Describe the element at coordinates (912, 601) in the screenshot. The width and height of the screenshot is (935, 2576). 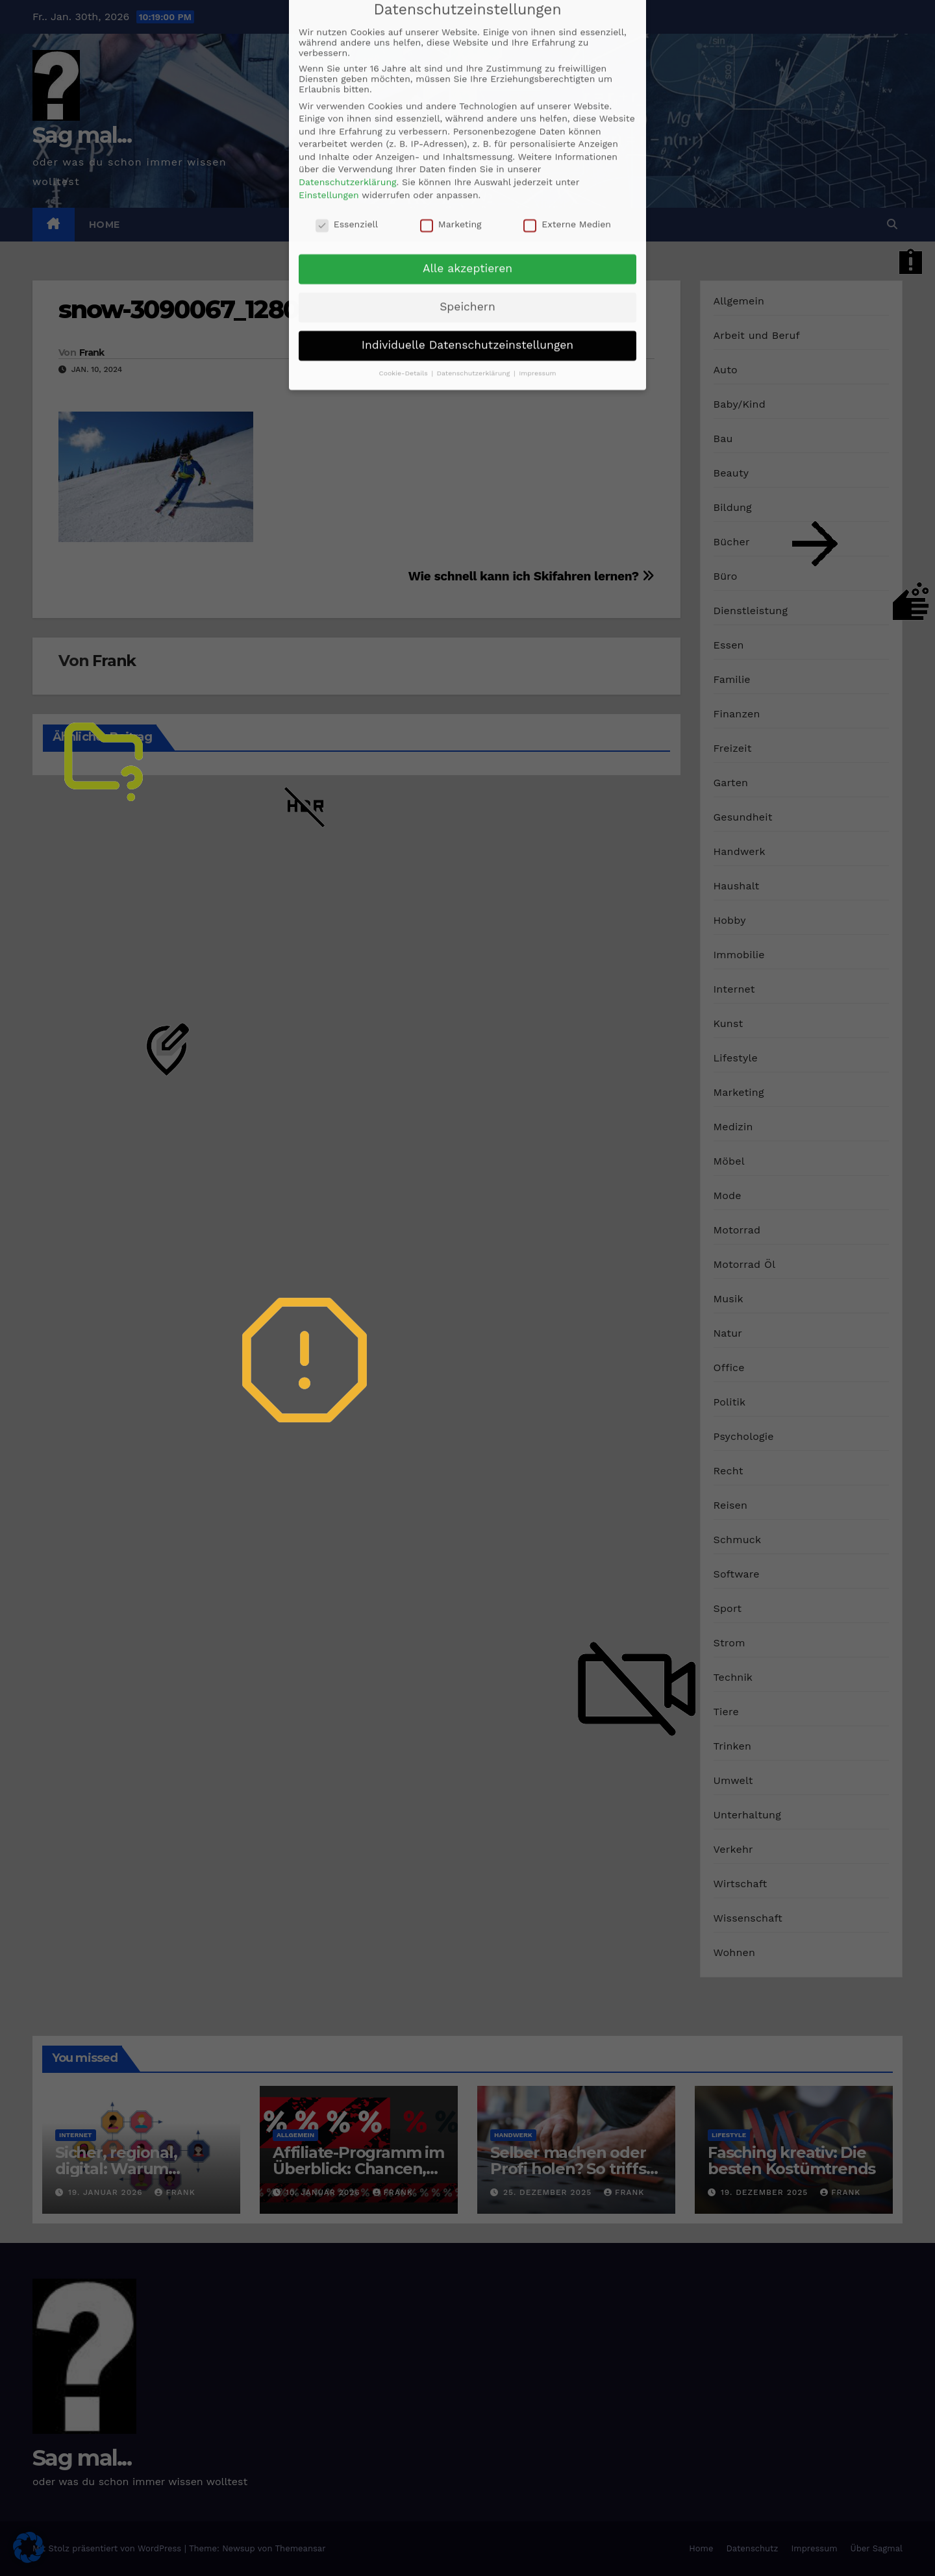
I see `indicates handwashing or hygiene facilities nearby` at that location.